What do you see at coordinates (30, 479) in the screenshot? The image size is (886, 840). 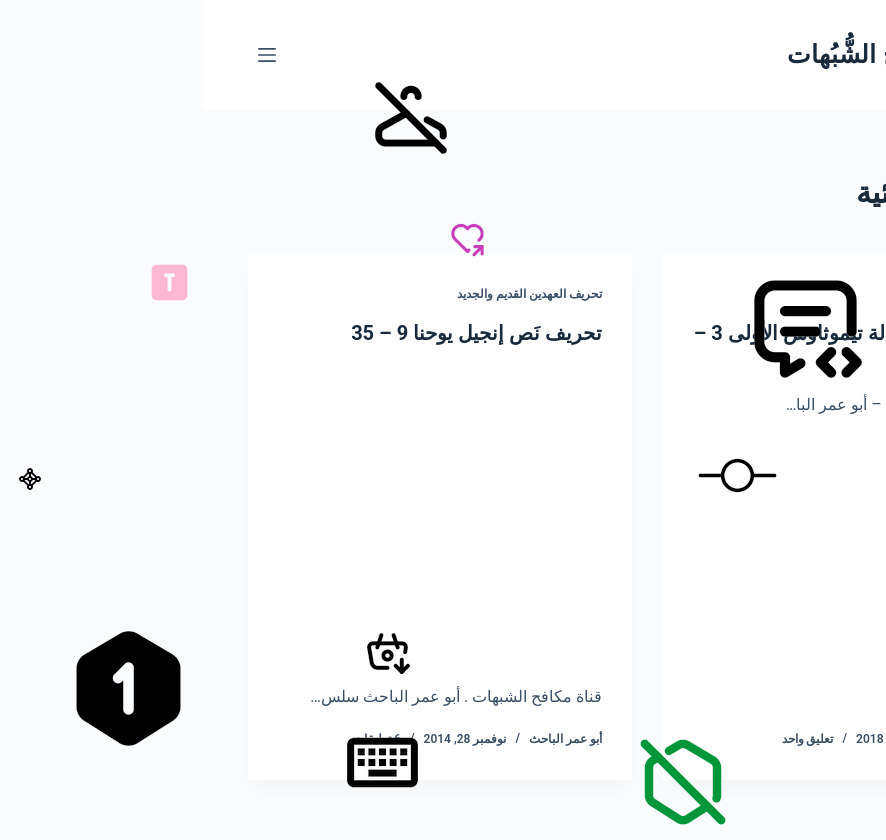 I see `view star-ring network topology` at bounding box center [30, 479].